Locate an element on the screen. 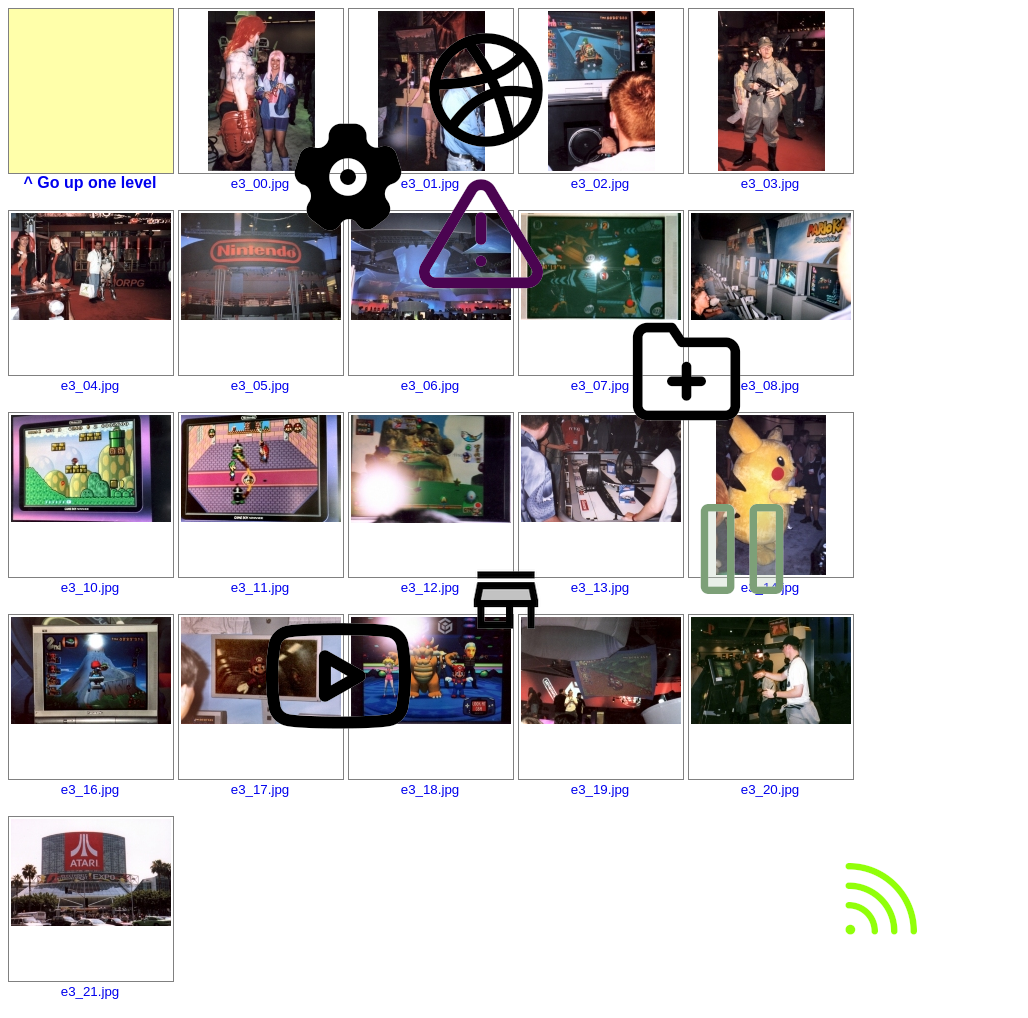 The width and height of the screenshot is (1028, 1018). subscribe to RSS feed is located at coordinates (878, 902).